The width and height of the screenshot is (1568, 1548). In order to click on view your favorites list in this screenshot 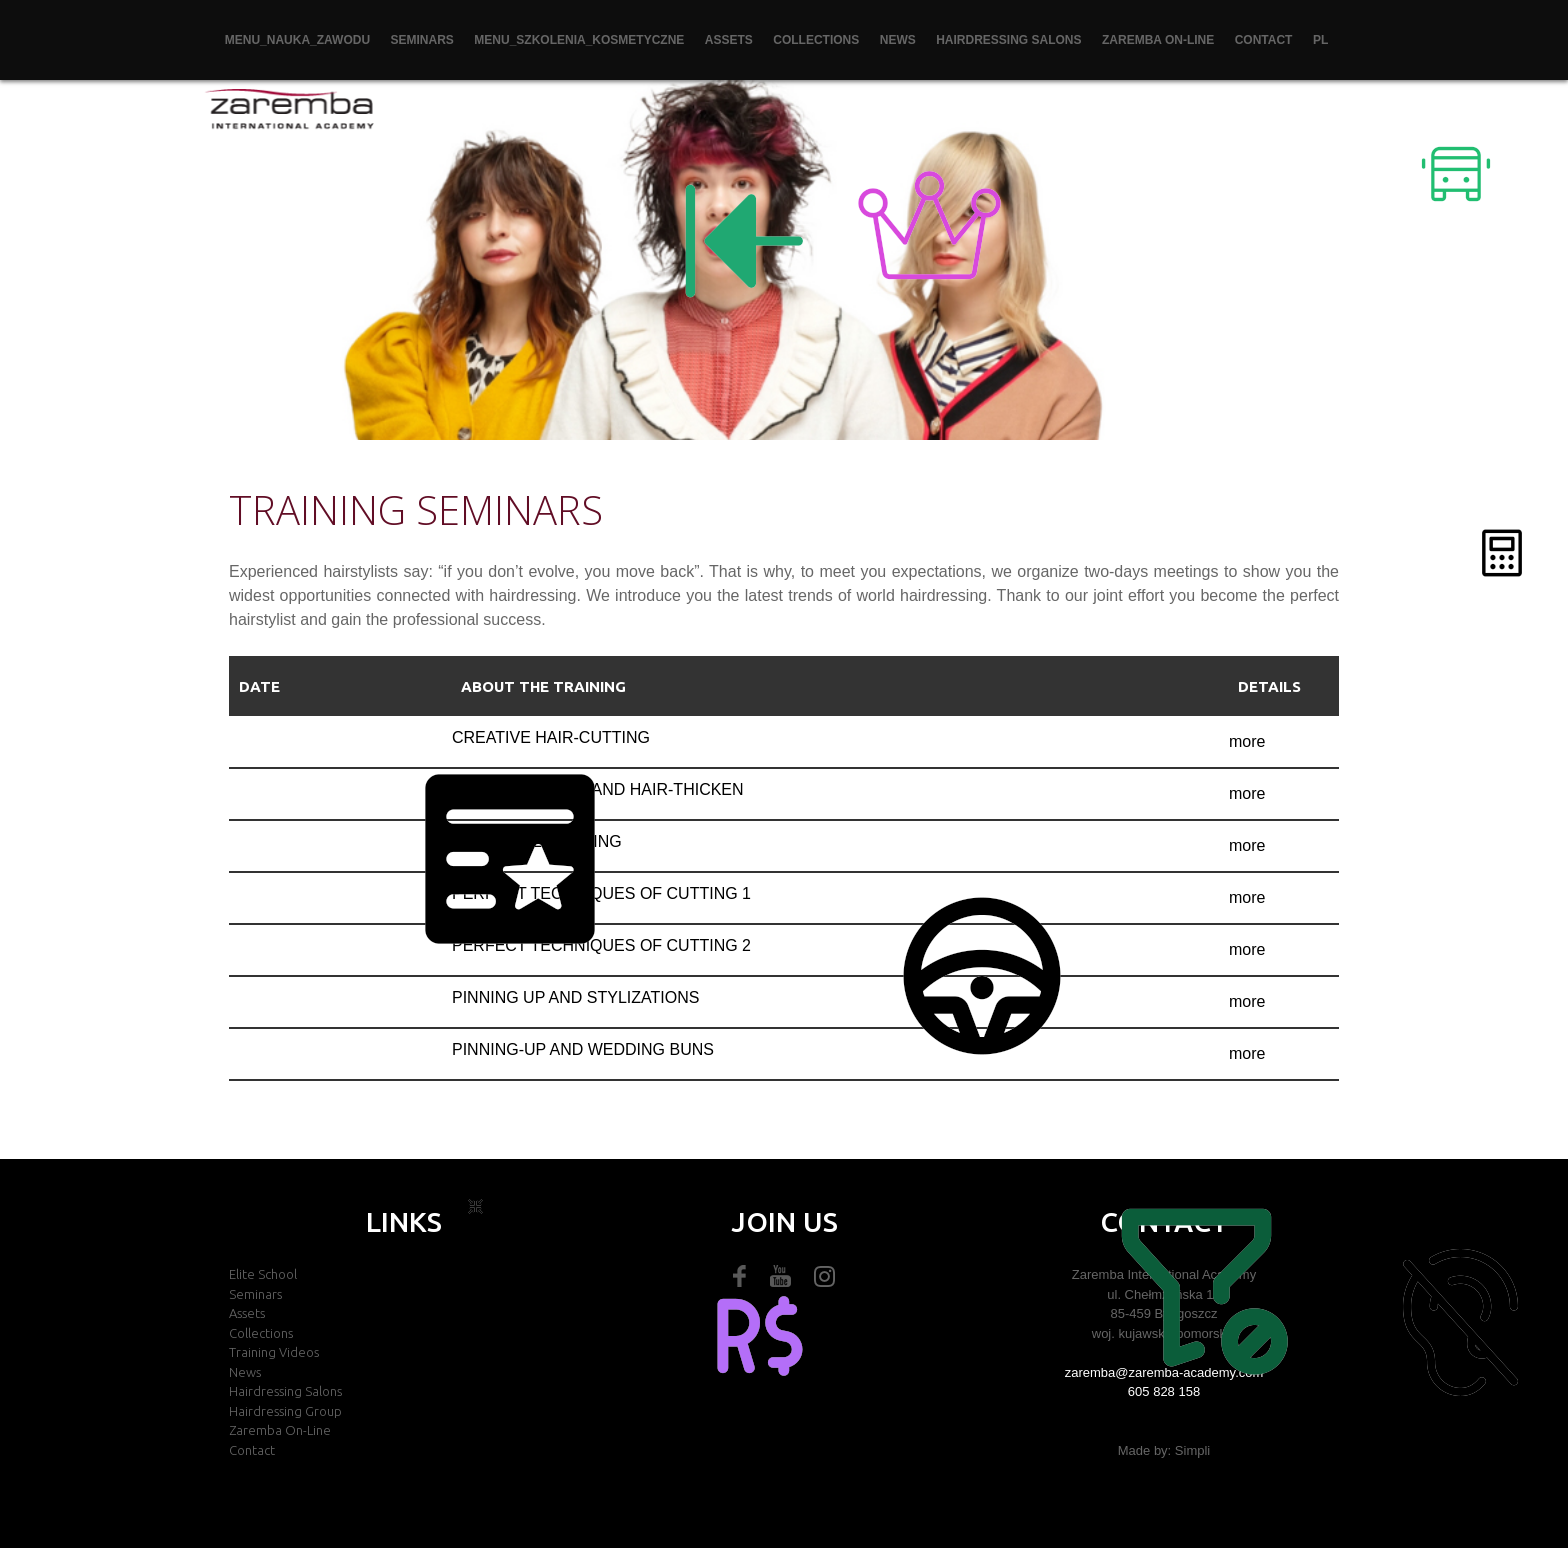, I will do `click(510, 859)`.